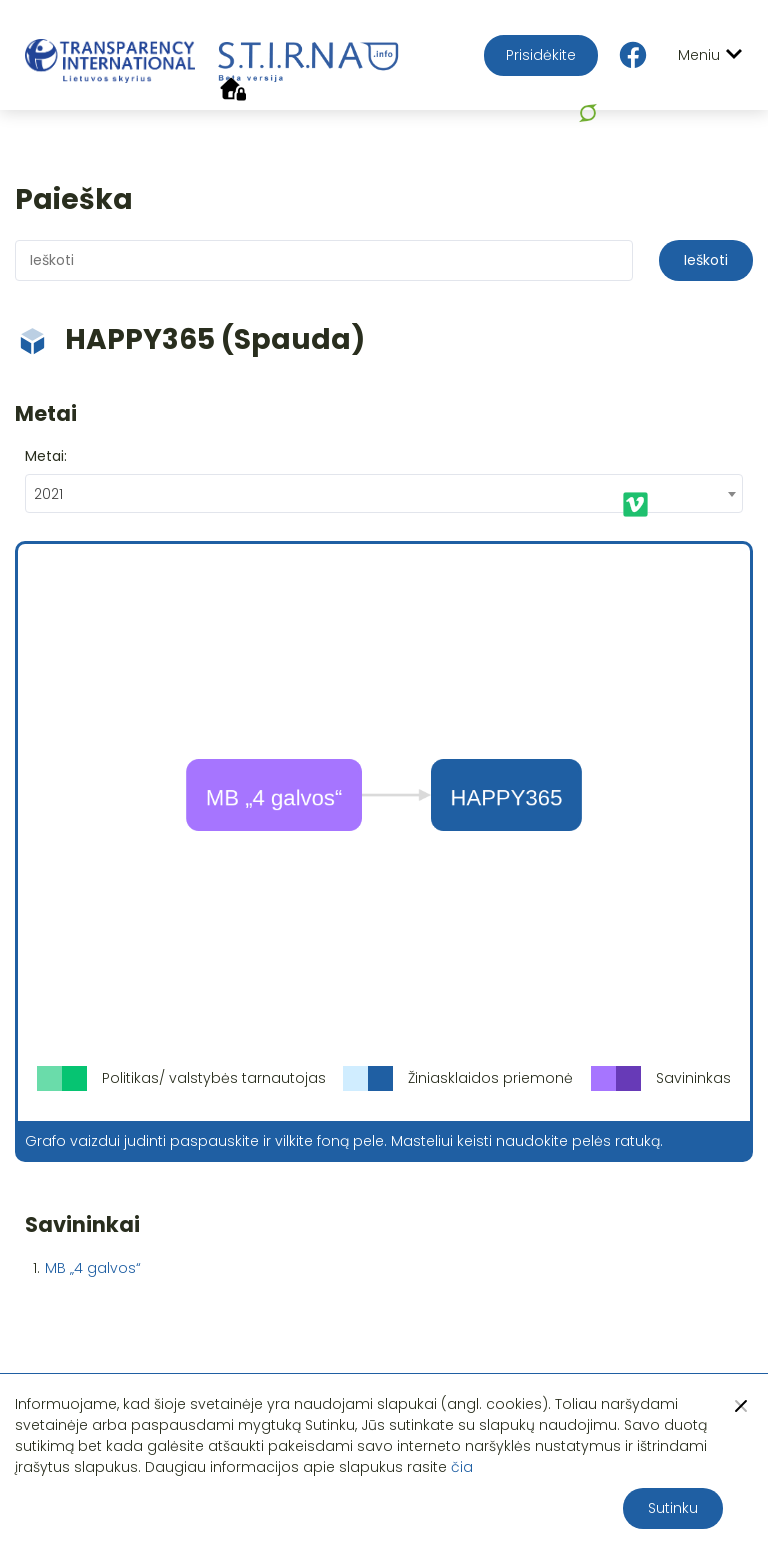 This screenshot has height=1549, width=768. What do you see at coordinates (588, 113) in the screenshot?
I see `Superpowers game engine logo` at bounding box center [588, 113].